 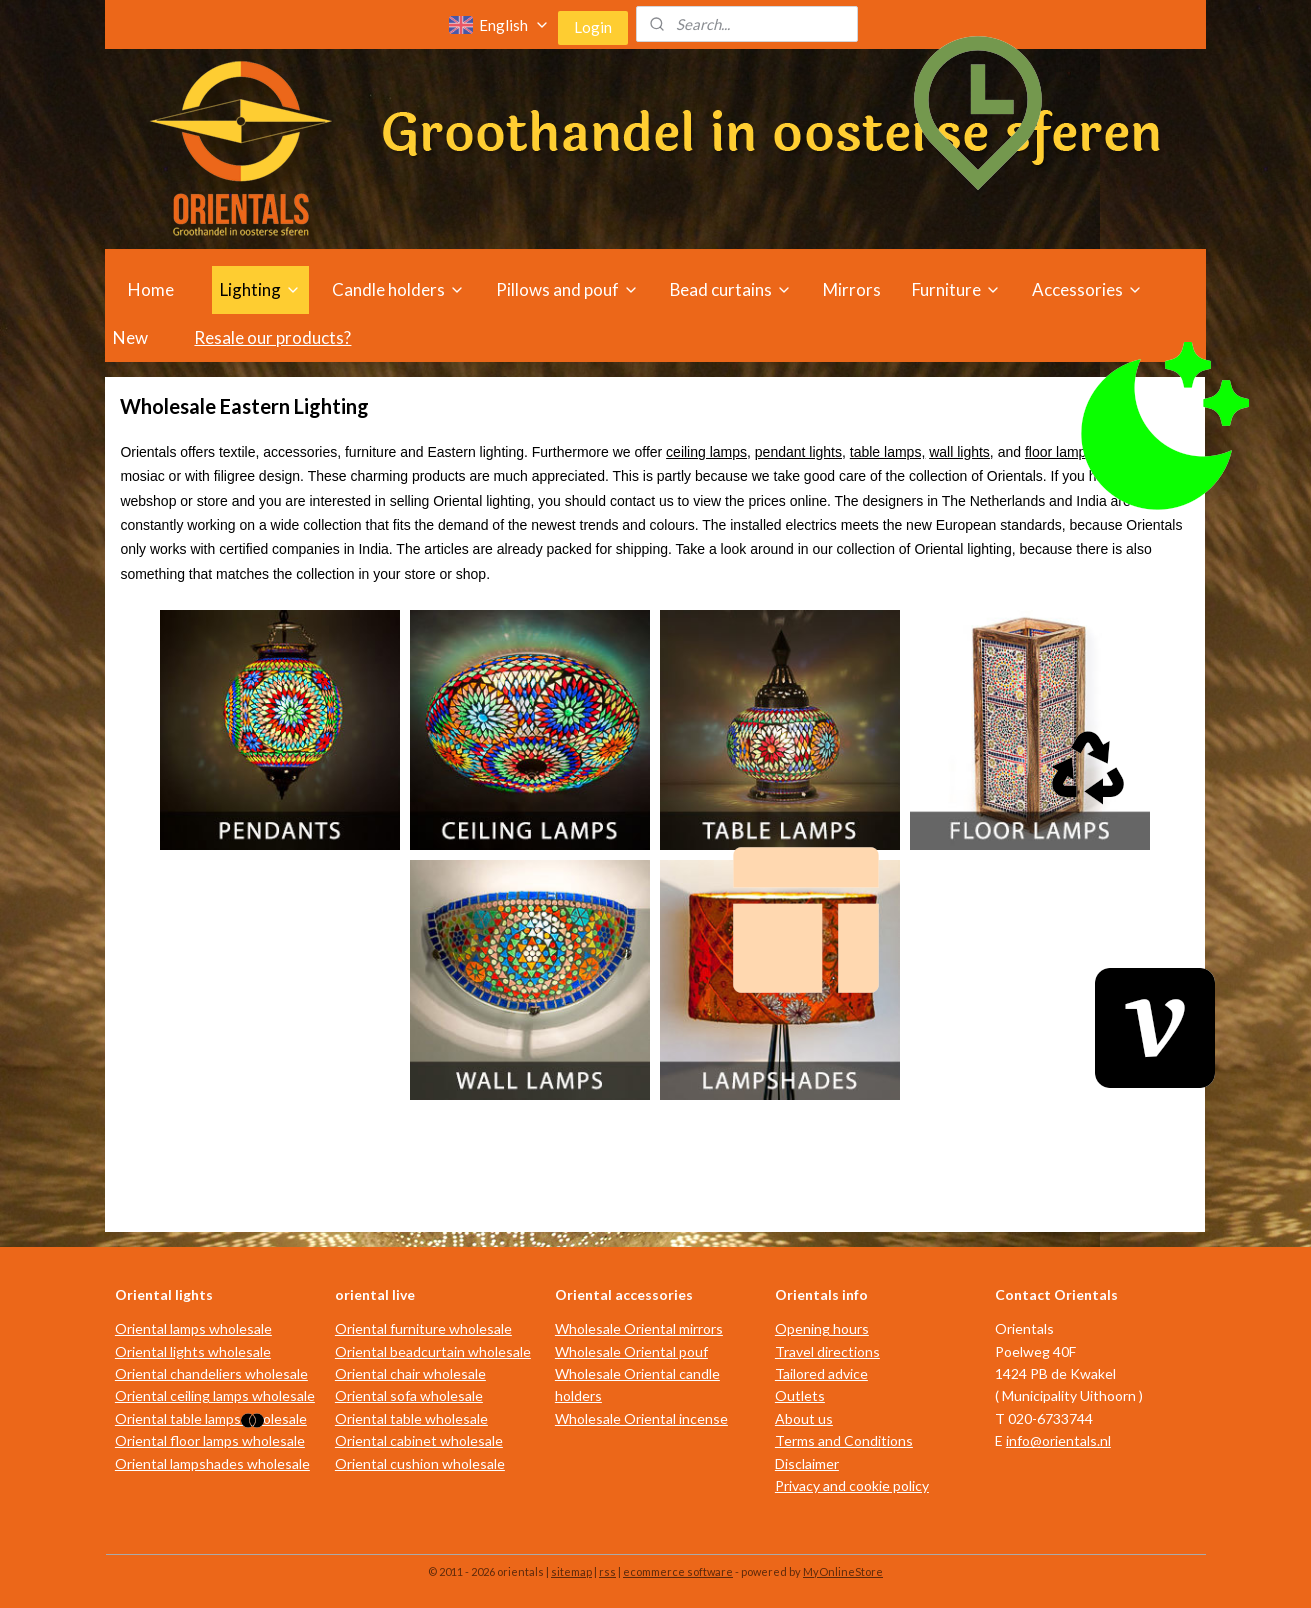 What do you see at coordinates (1088, 767) in the screenshot?
I see `indicates recyclable item or material` at bounding box center [1088, 767].